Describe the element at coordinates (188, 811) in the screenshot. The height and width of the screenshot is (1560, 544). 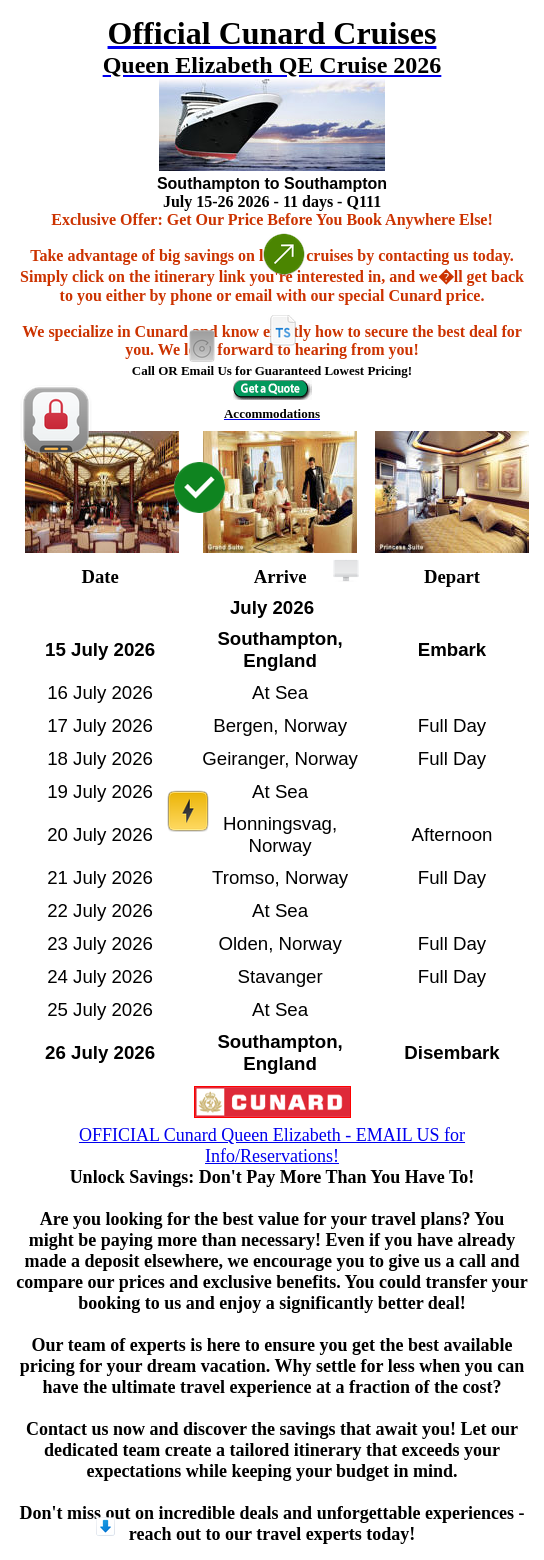
I see `open power management settings` at that location.